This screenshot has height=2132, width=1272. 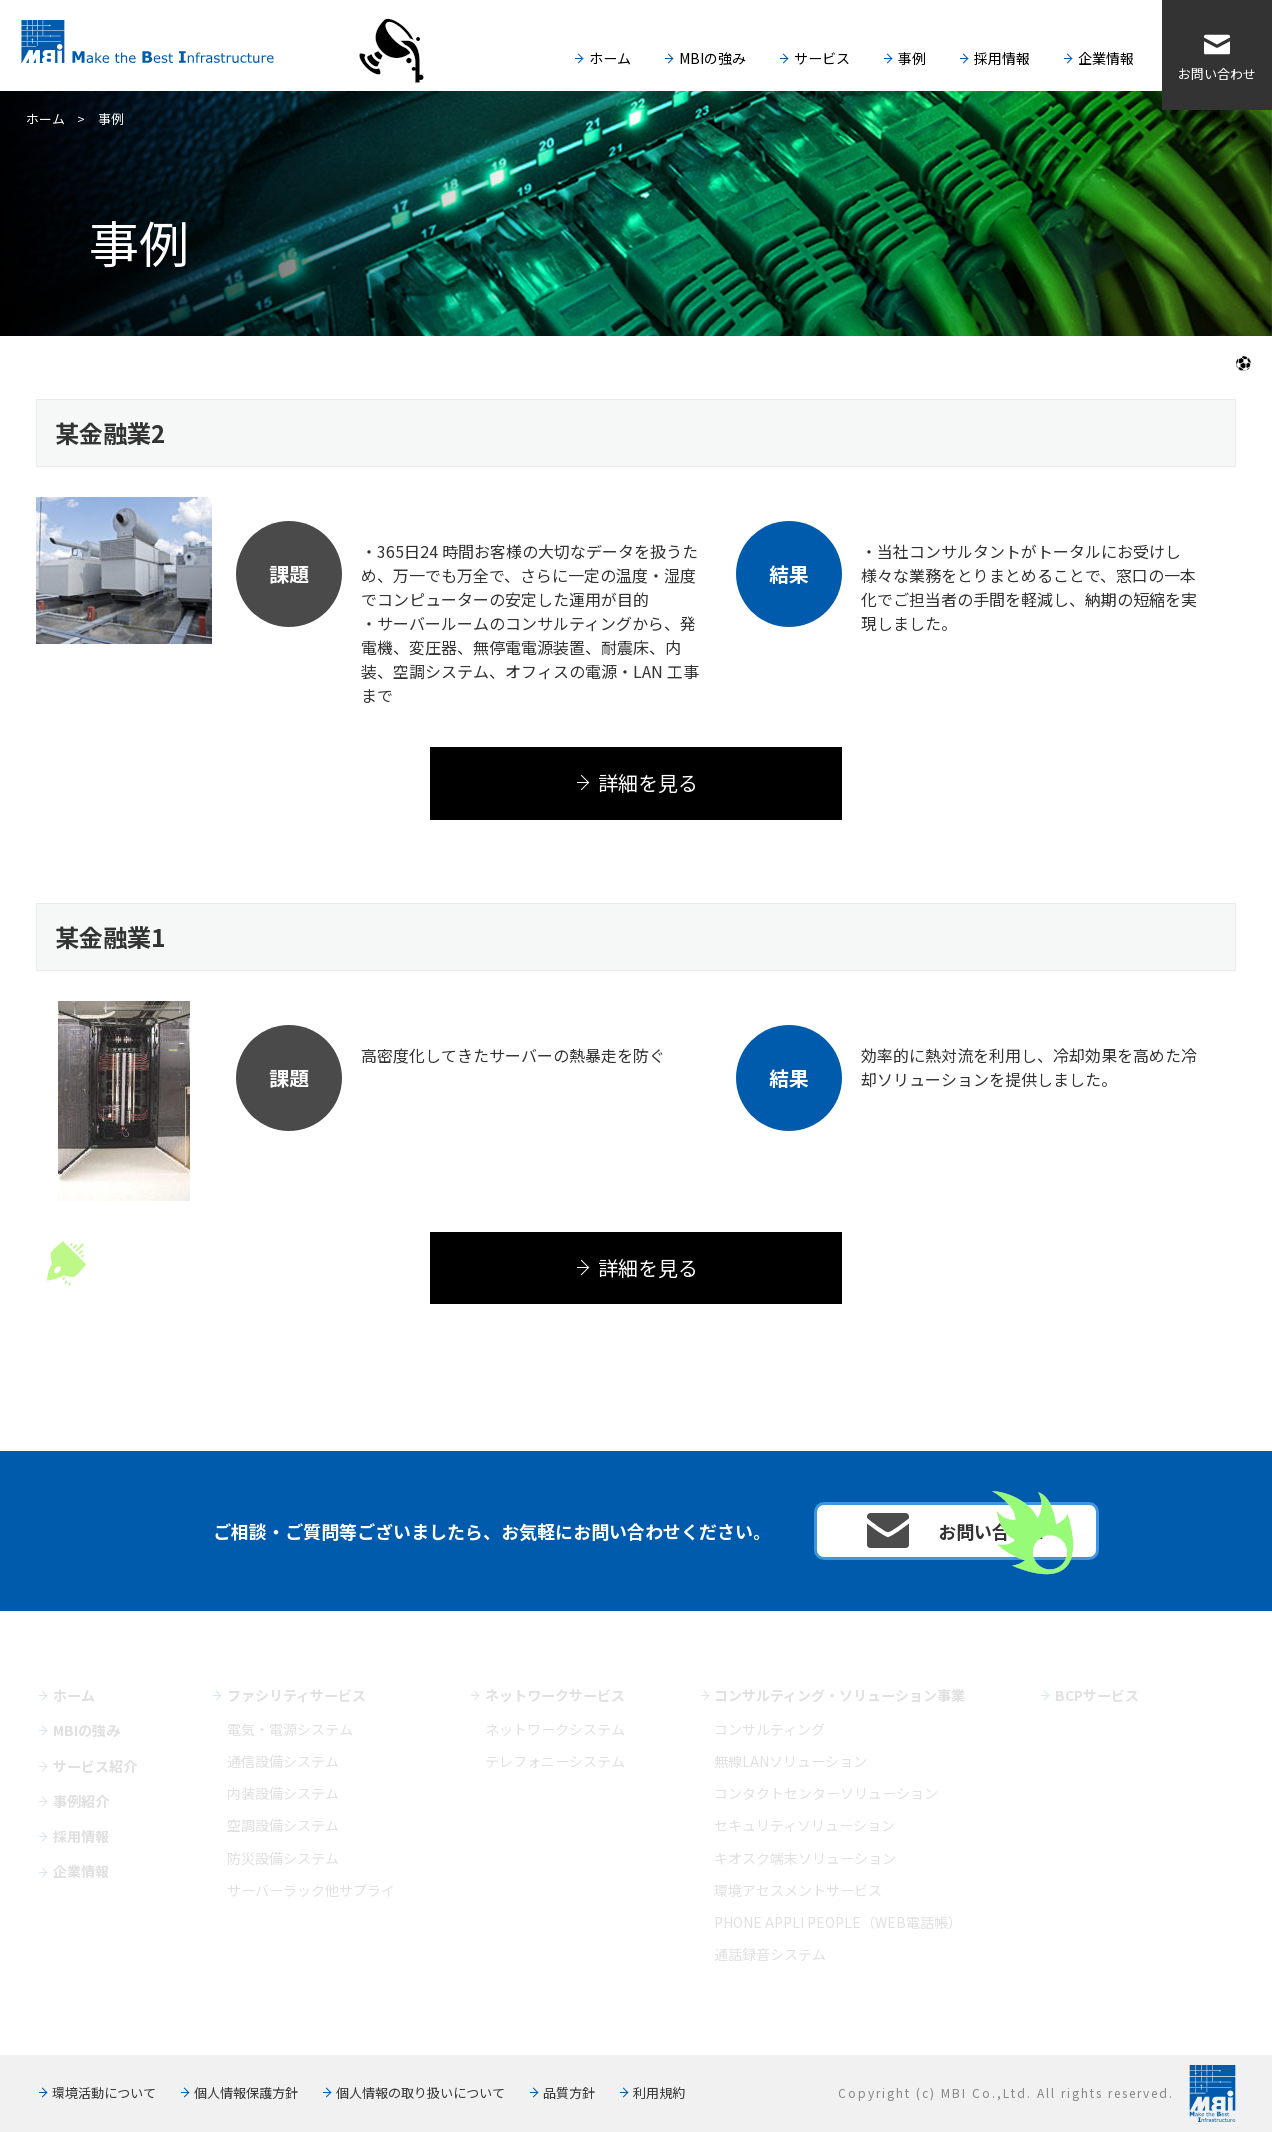 I want to click on access soccer or football games, so click(x=1243, y=363).